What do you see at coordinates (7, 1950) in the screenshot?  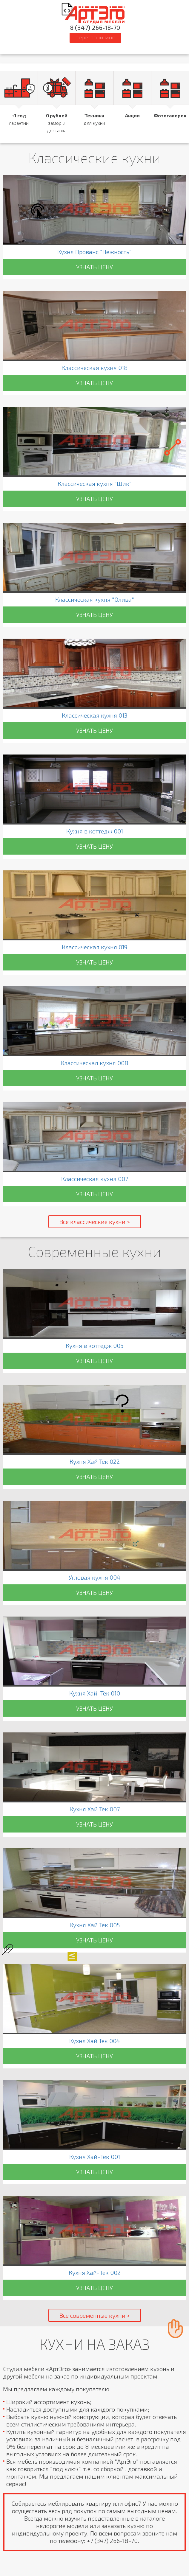 I see `compose a new post or message` at bounding box center [7, 1950].